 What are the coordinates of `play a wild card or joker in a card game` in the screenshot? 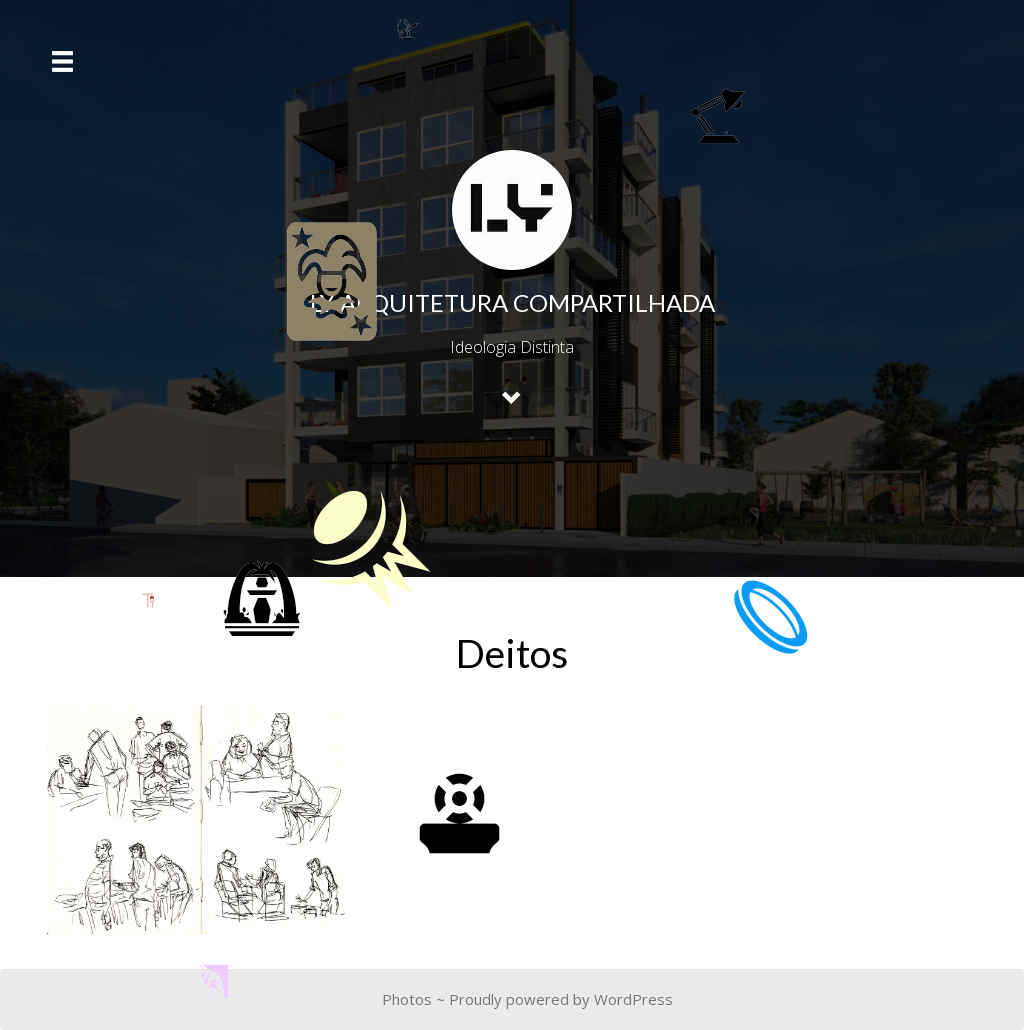 It's located at (331, 281).